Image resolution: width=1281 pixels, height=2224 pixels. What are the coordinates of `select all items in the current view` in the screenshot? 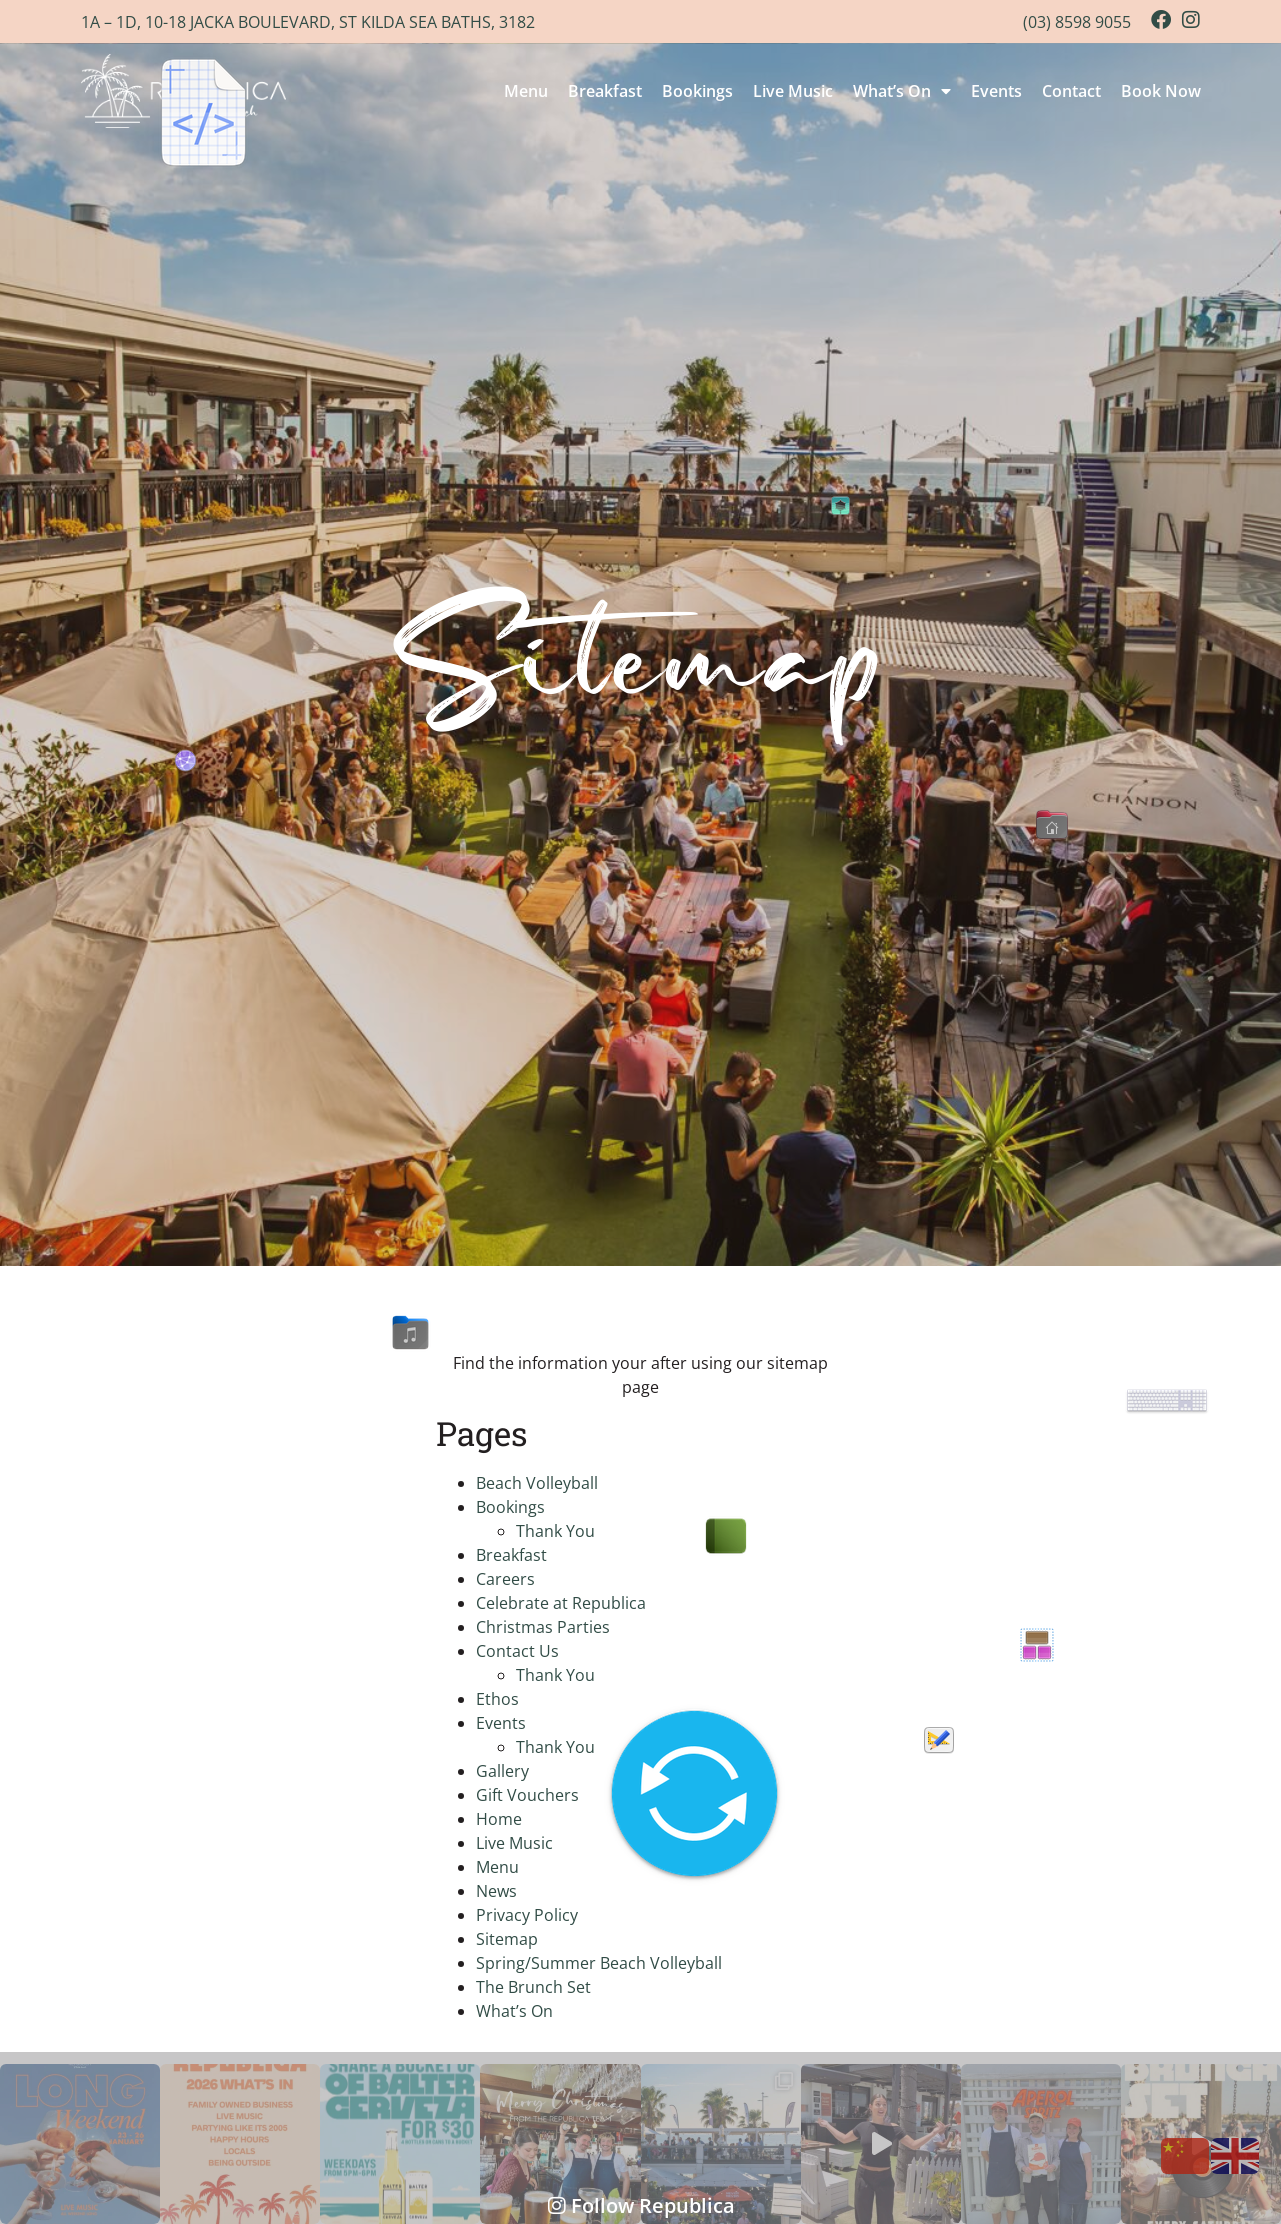 It's located at (1037, 1645).